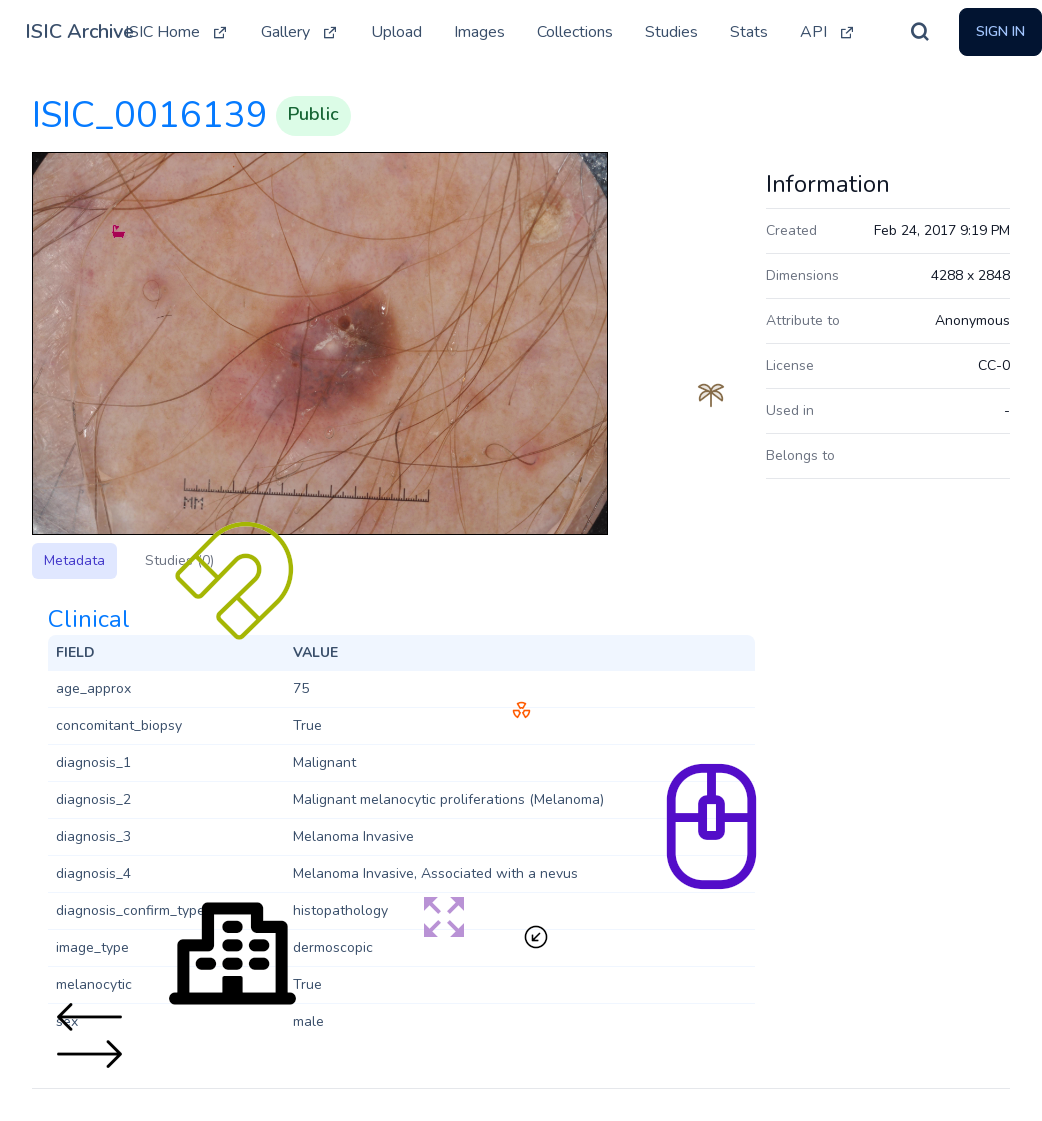  Describe the element at coordinates (118, 231) in the screenshot. I see `view bathroom amenities` at that location.